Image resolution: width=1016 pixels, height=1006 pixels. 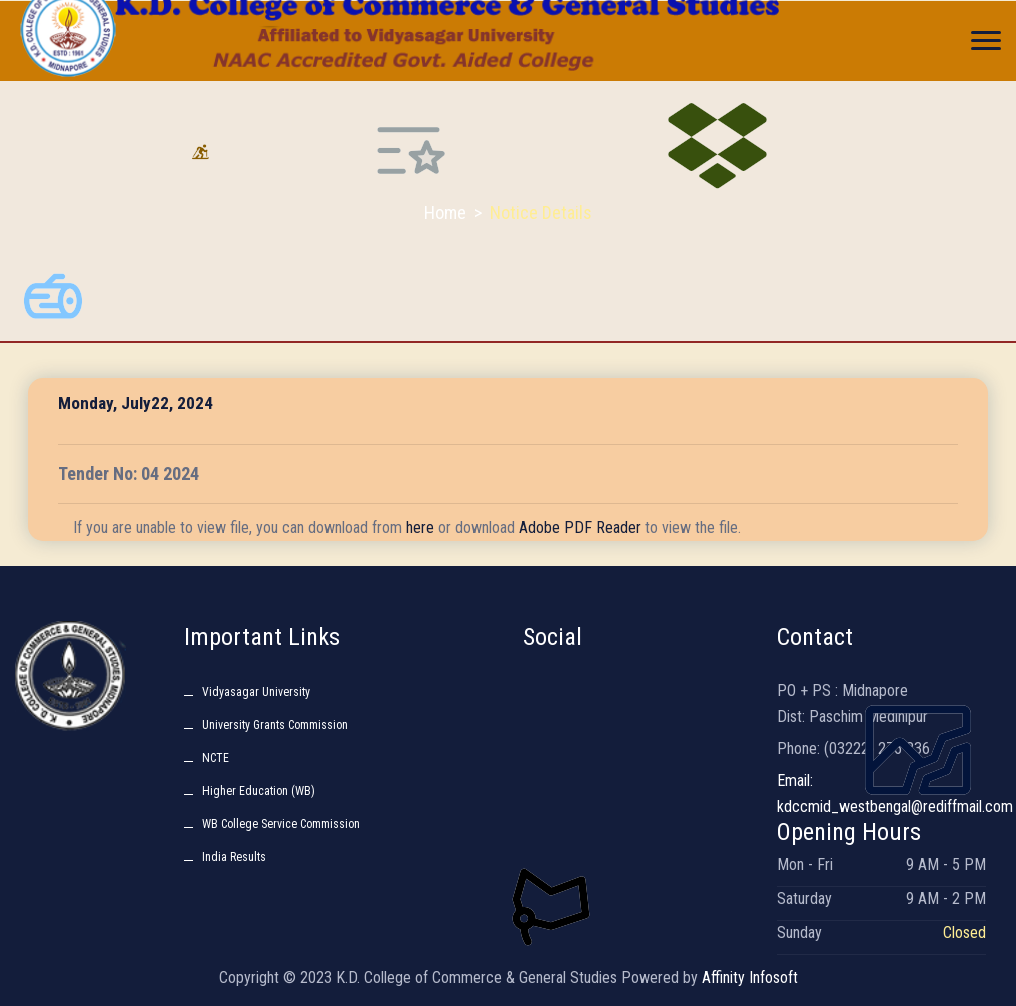 I want to click on indicates a broken or corrupted image file, so click(x=918, y=750).